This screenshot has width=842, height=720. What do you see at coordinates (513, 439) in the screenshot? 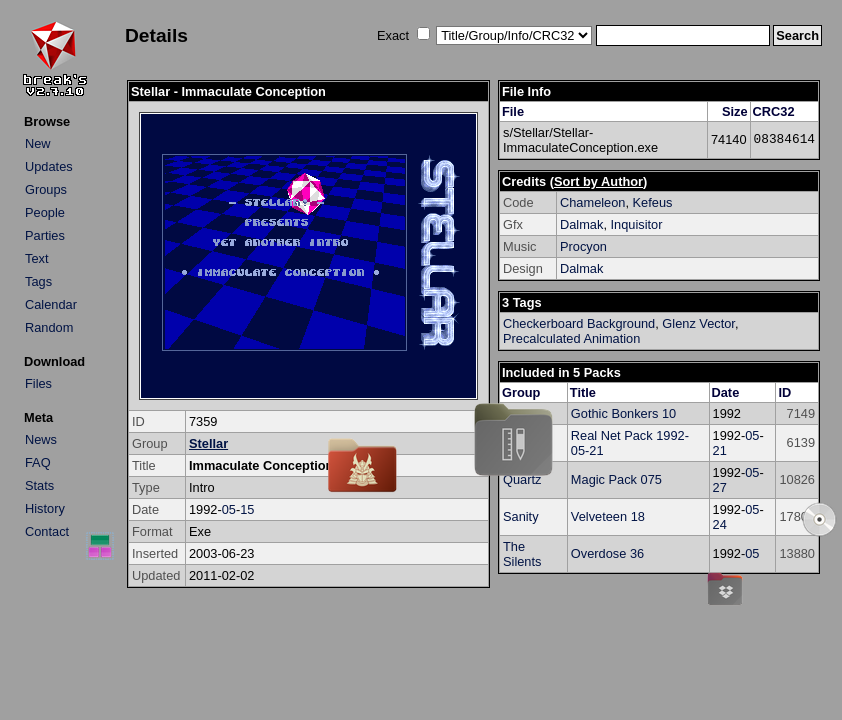
I see `access your templates folder` at bounding box center [513, 439].